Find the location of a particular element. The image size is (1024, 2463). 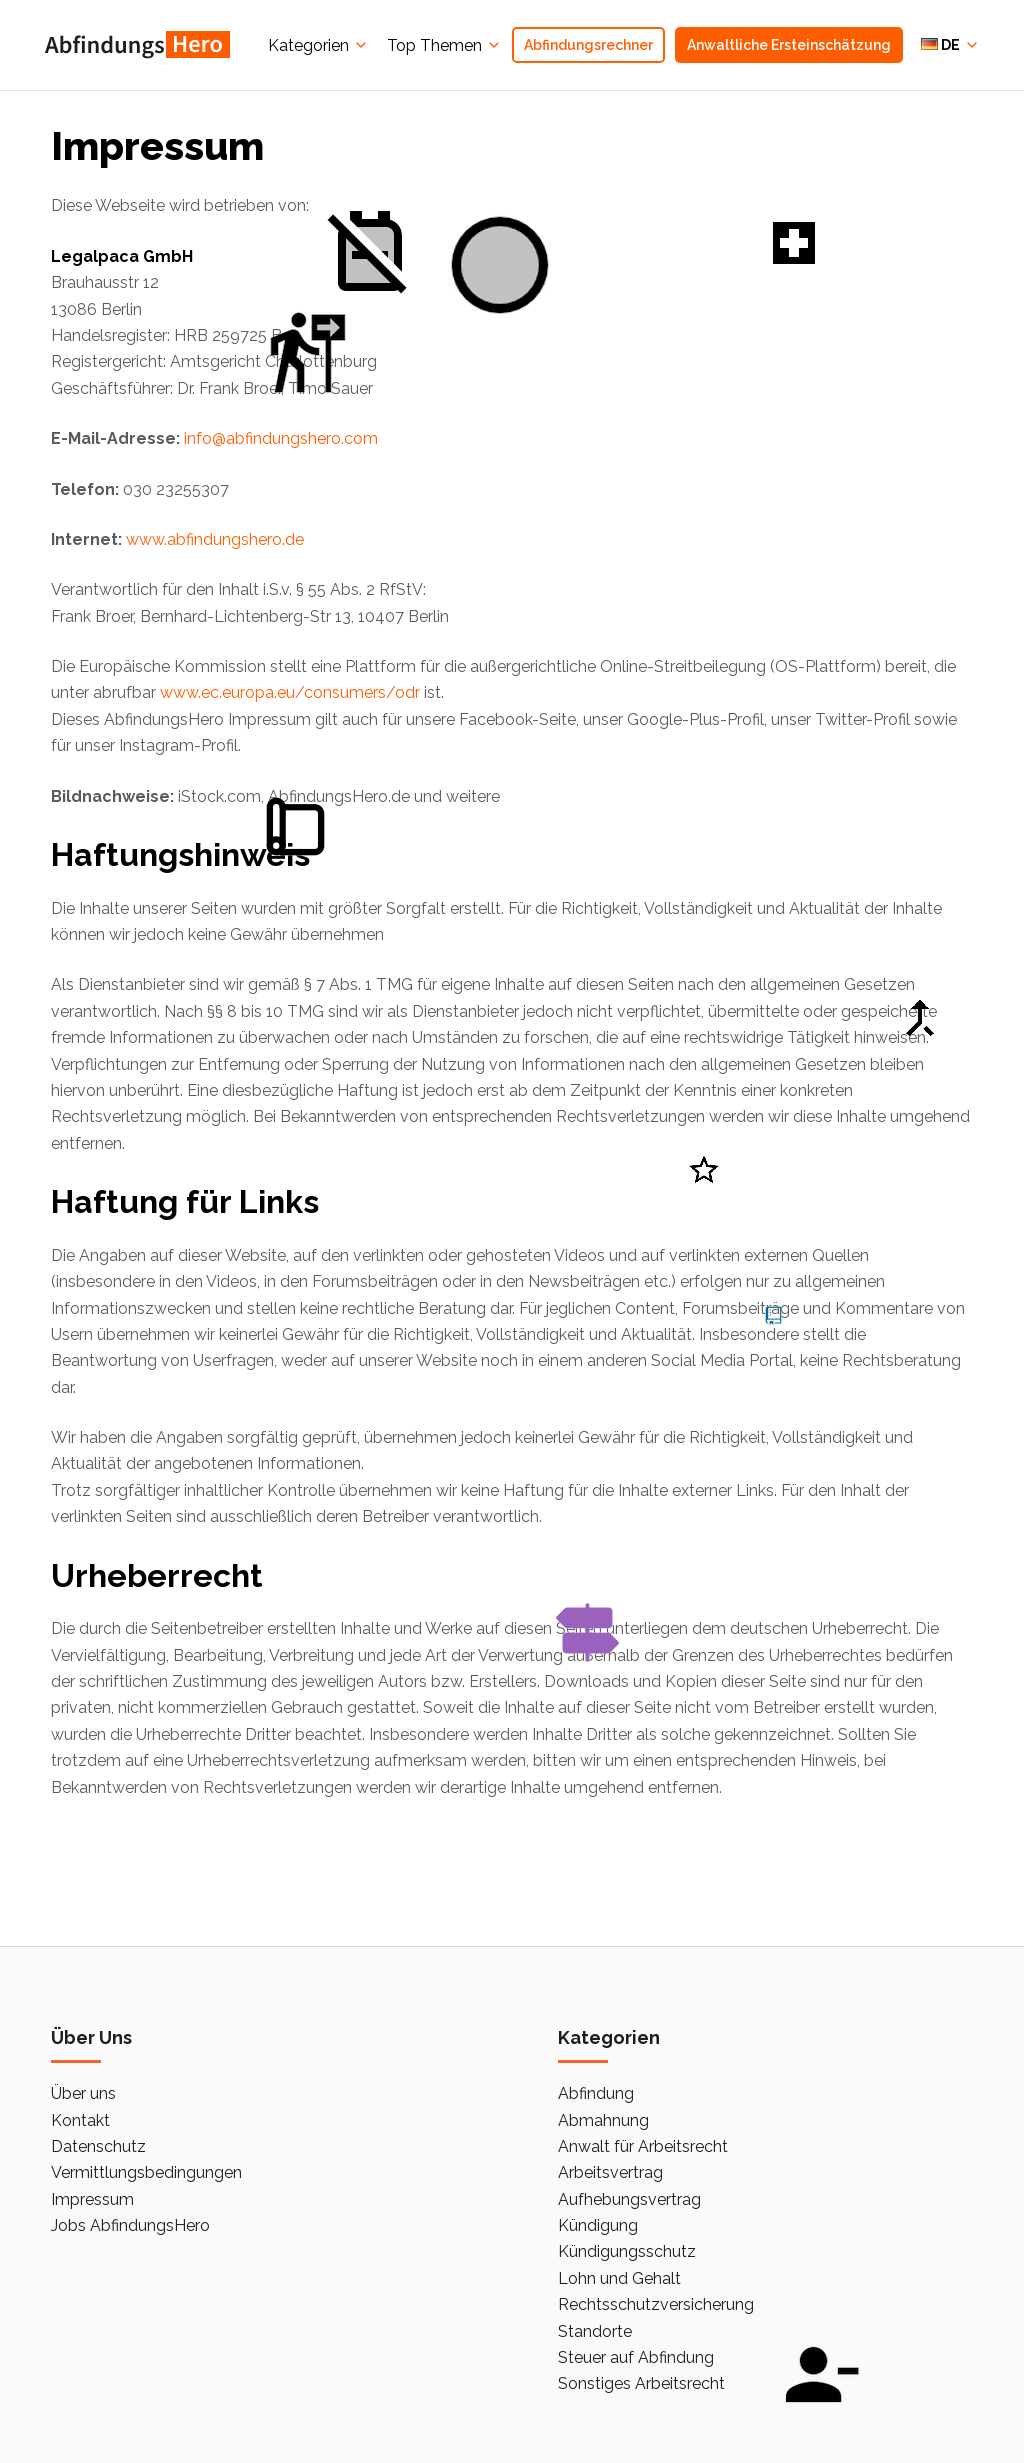

find nearby hospitals or medical facilities is located at coordinates (794, 243).